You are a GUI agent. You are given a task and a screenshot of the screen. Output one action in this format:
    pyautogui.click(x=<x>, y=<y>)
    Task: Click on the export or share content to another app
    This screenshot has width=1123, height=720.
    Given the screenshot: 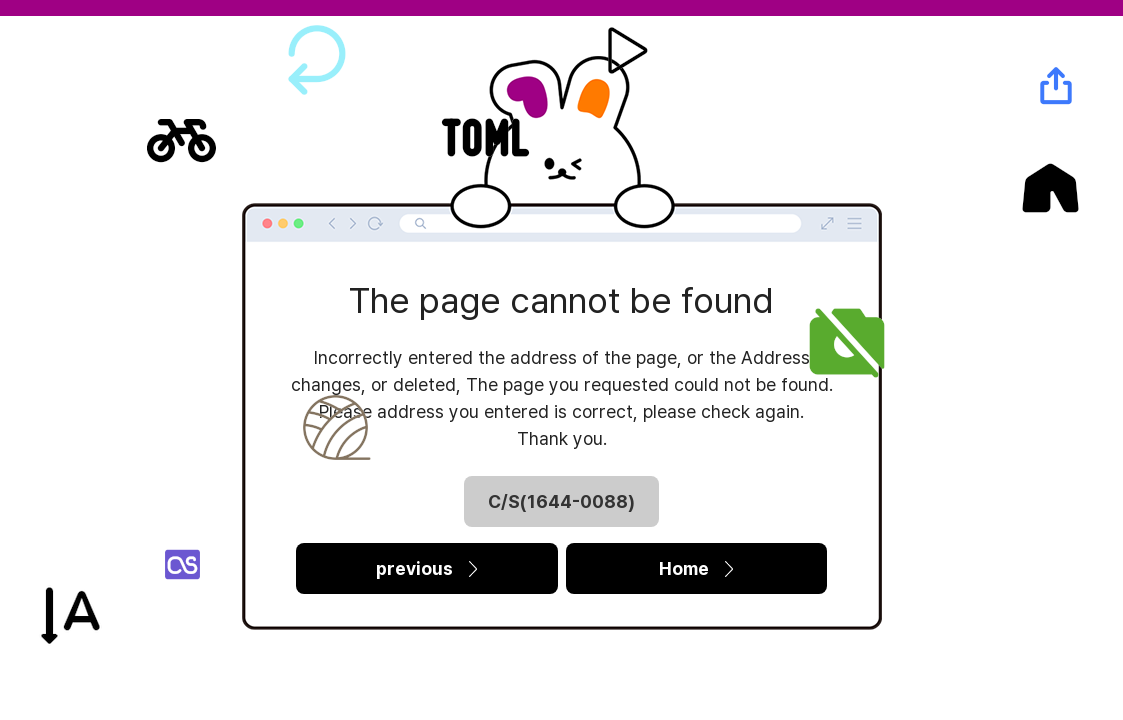 What is the action you would take?
    pyautogui.click(x=1056, y=87)
    